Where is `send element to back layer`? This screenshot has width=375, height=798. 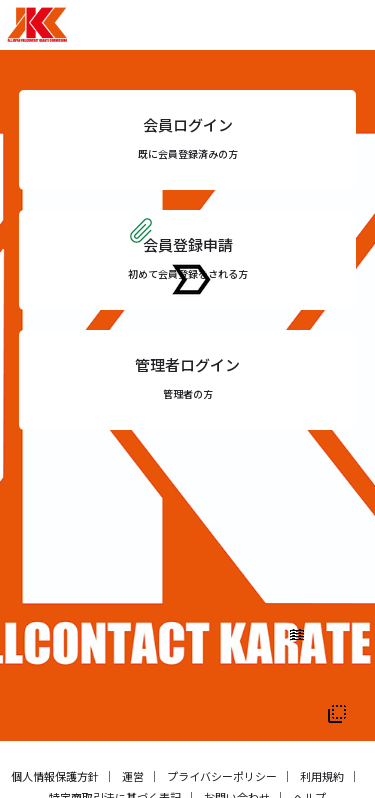
send element to back layer is located at coordinates (337, 714).